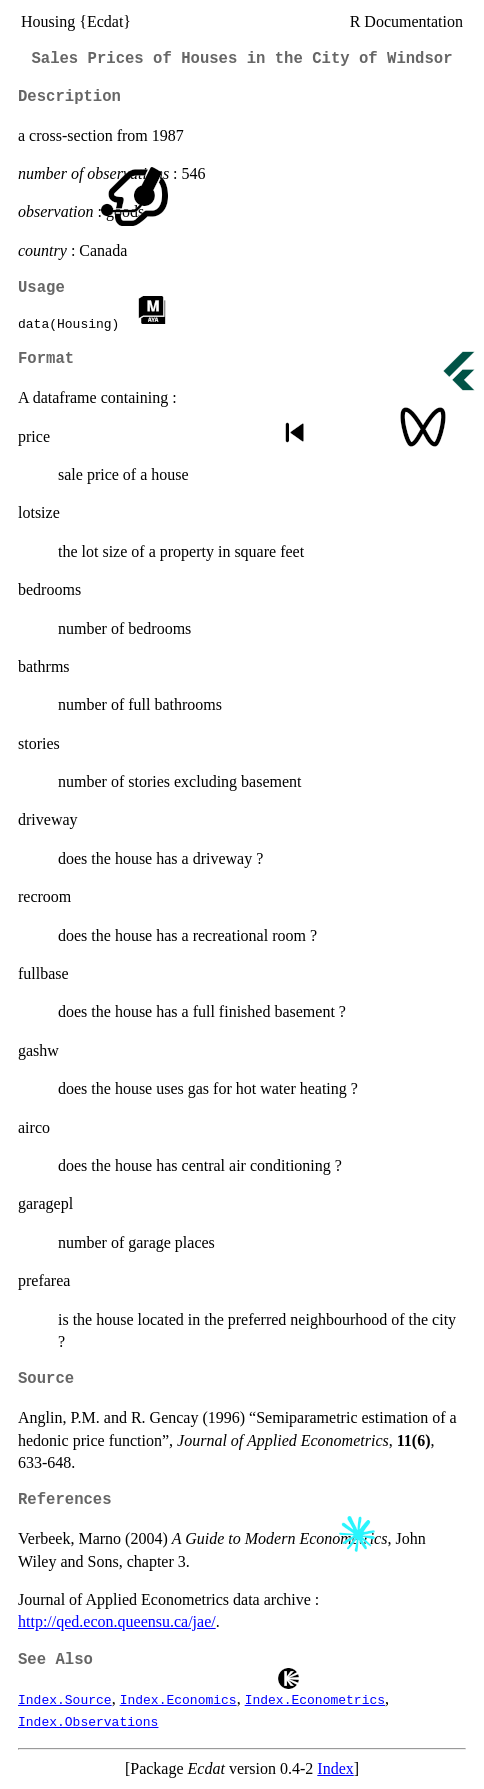 The height and width of the screenshot is (1789, 484). What do you see at coordinates (288, 1678) in the screenshot?
I see `open the Kinopoisk app` at bounding box center [288, 1678].